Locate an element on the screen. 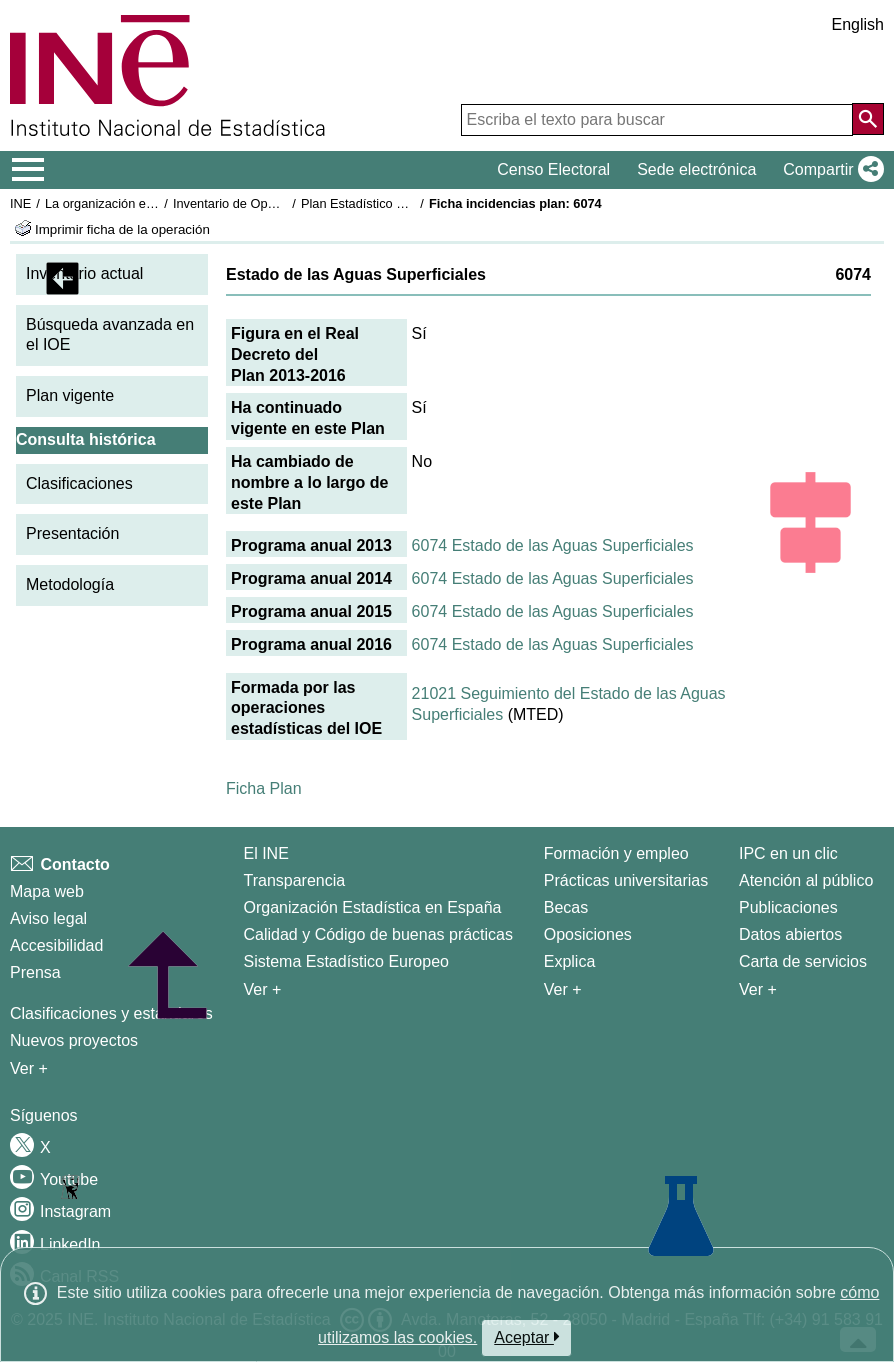  access laboratory or science features is located at coordinates (681, 1216).